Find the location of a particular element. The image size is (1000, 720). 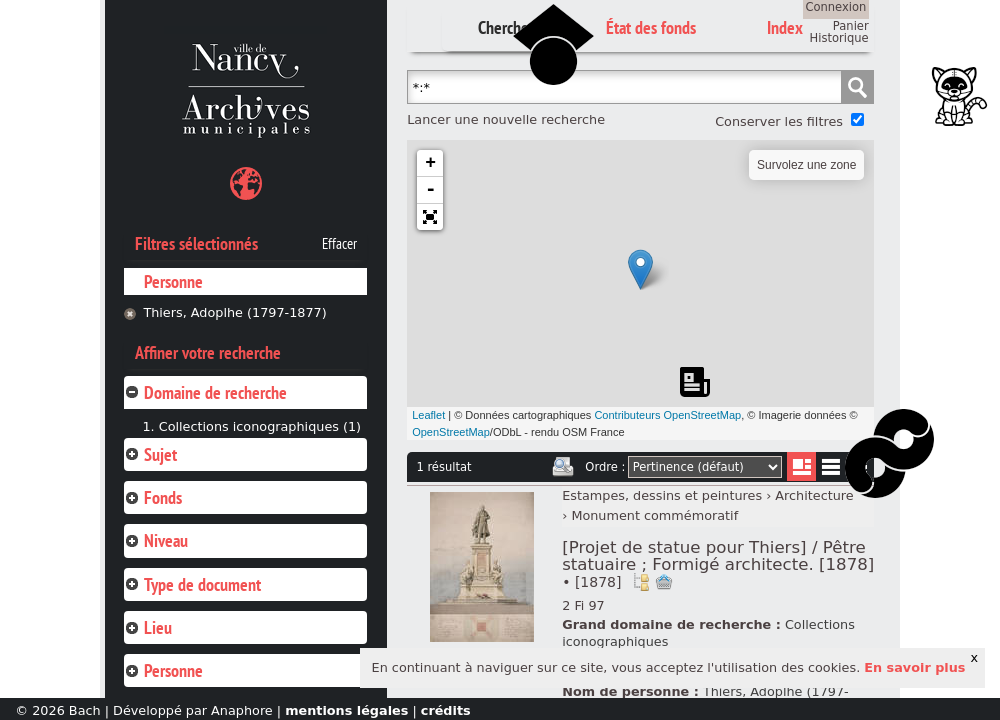

view news articles is located at coordinates (695, 382).